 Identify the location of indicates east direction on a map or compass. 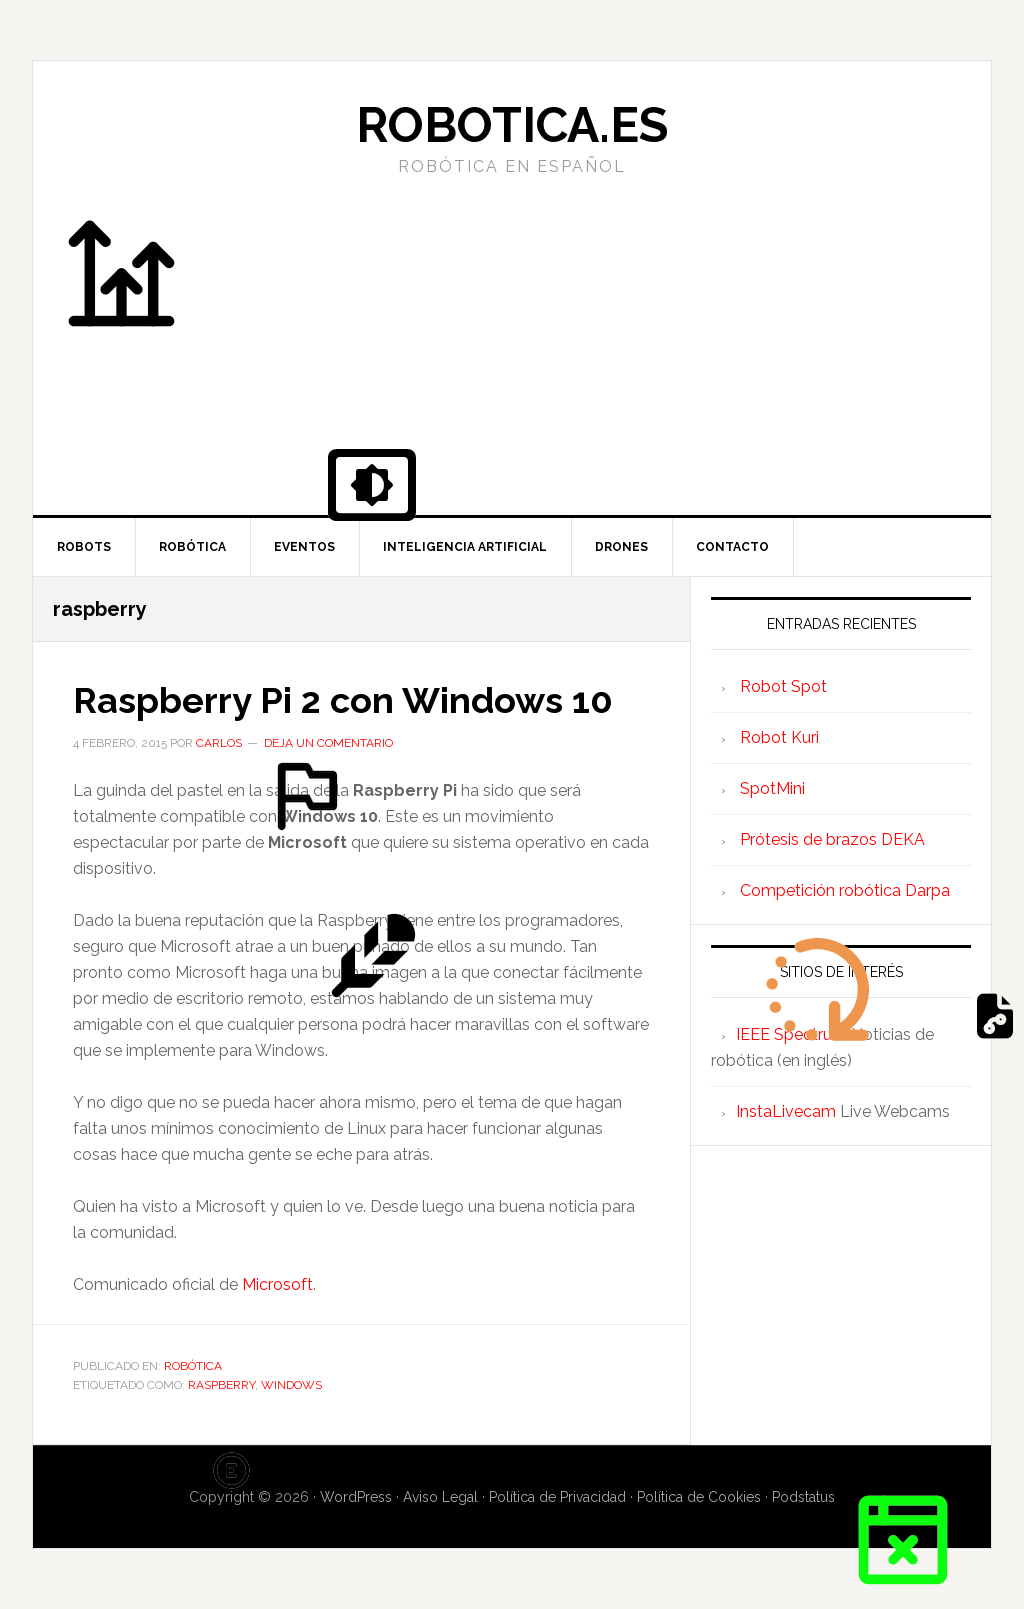
(231, 1470).